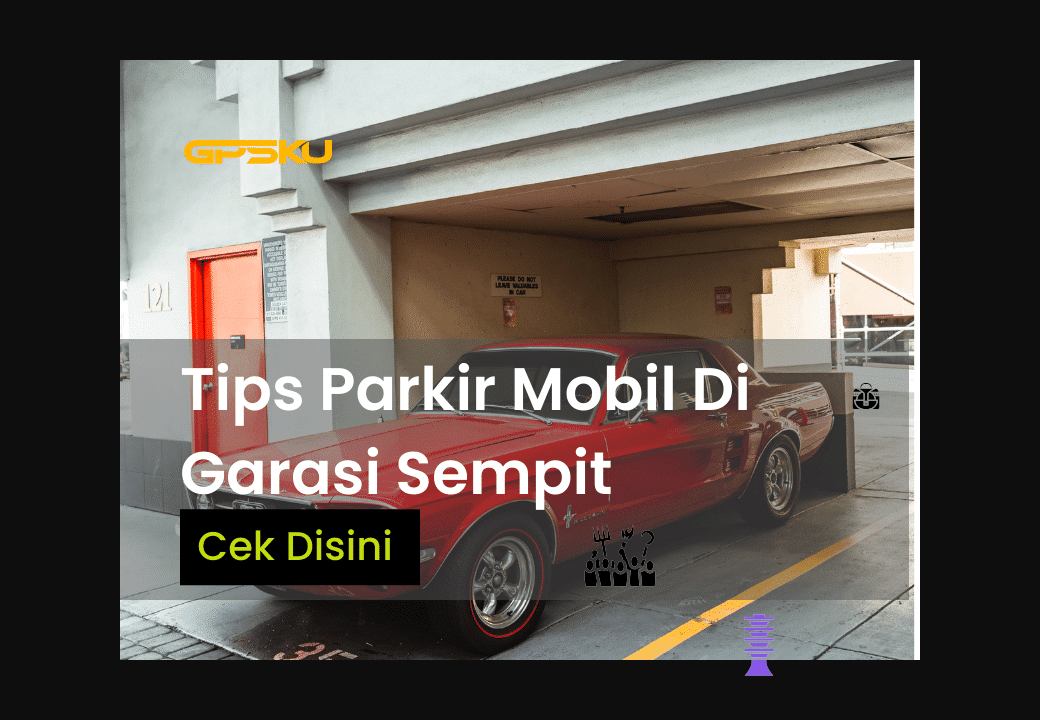  What do you see at coordinates (620, 551) in the screenshot?
I see `indicates a rebellion or protest event in-game` at bounding box center [620, 551].